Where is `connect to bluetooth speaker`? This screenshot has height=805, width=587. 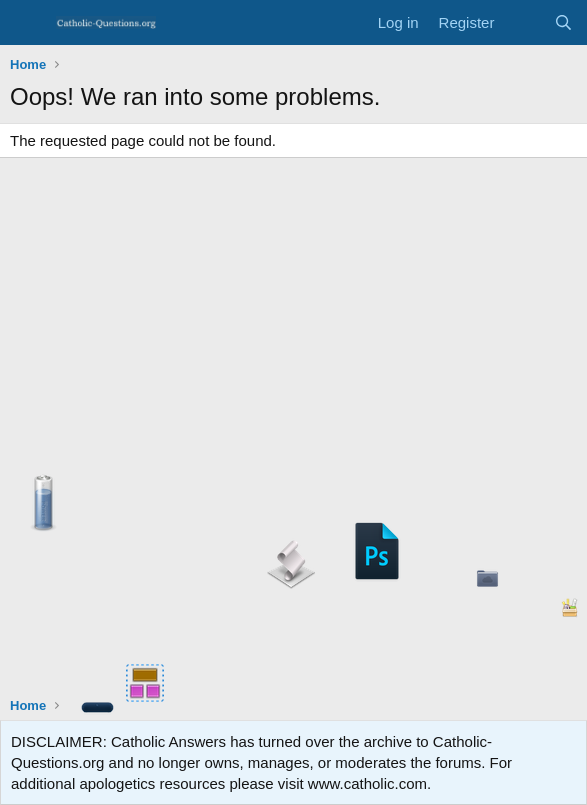
connect to bluetooth speaker is located at coordinates (97, 707).